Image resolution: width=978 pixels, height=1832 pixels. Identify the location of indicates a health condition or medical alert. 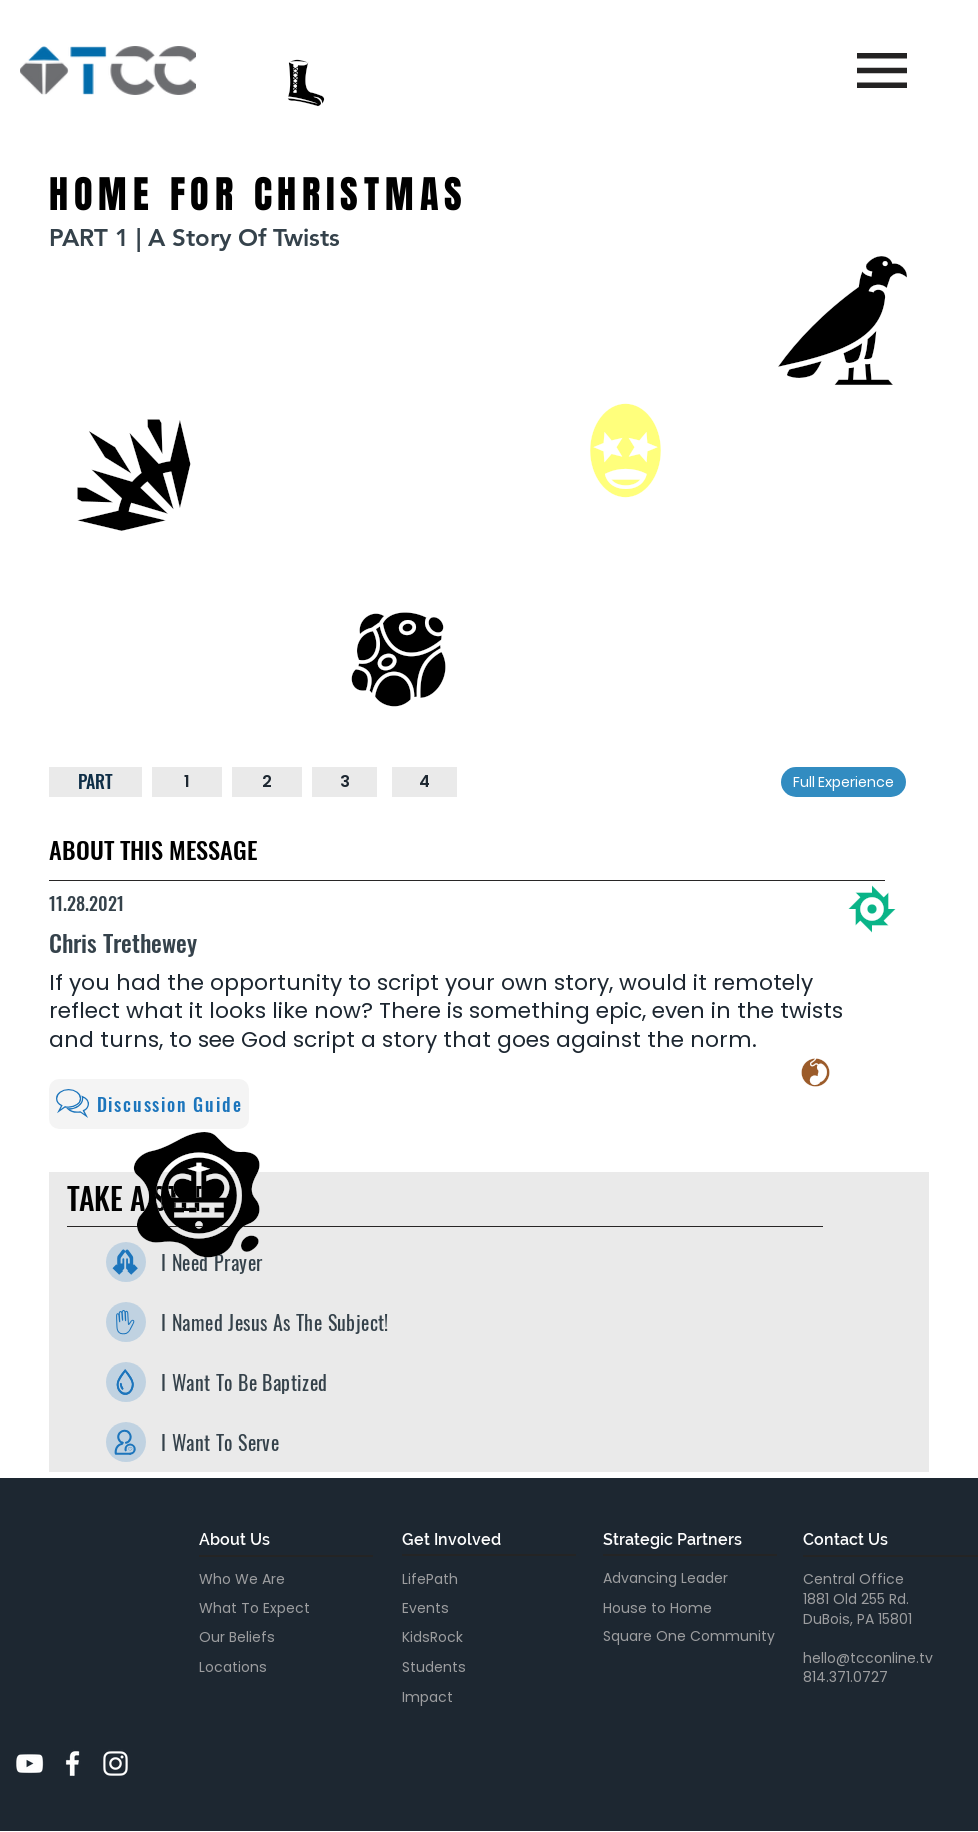
(398, 659).